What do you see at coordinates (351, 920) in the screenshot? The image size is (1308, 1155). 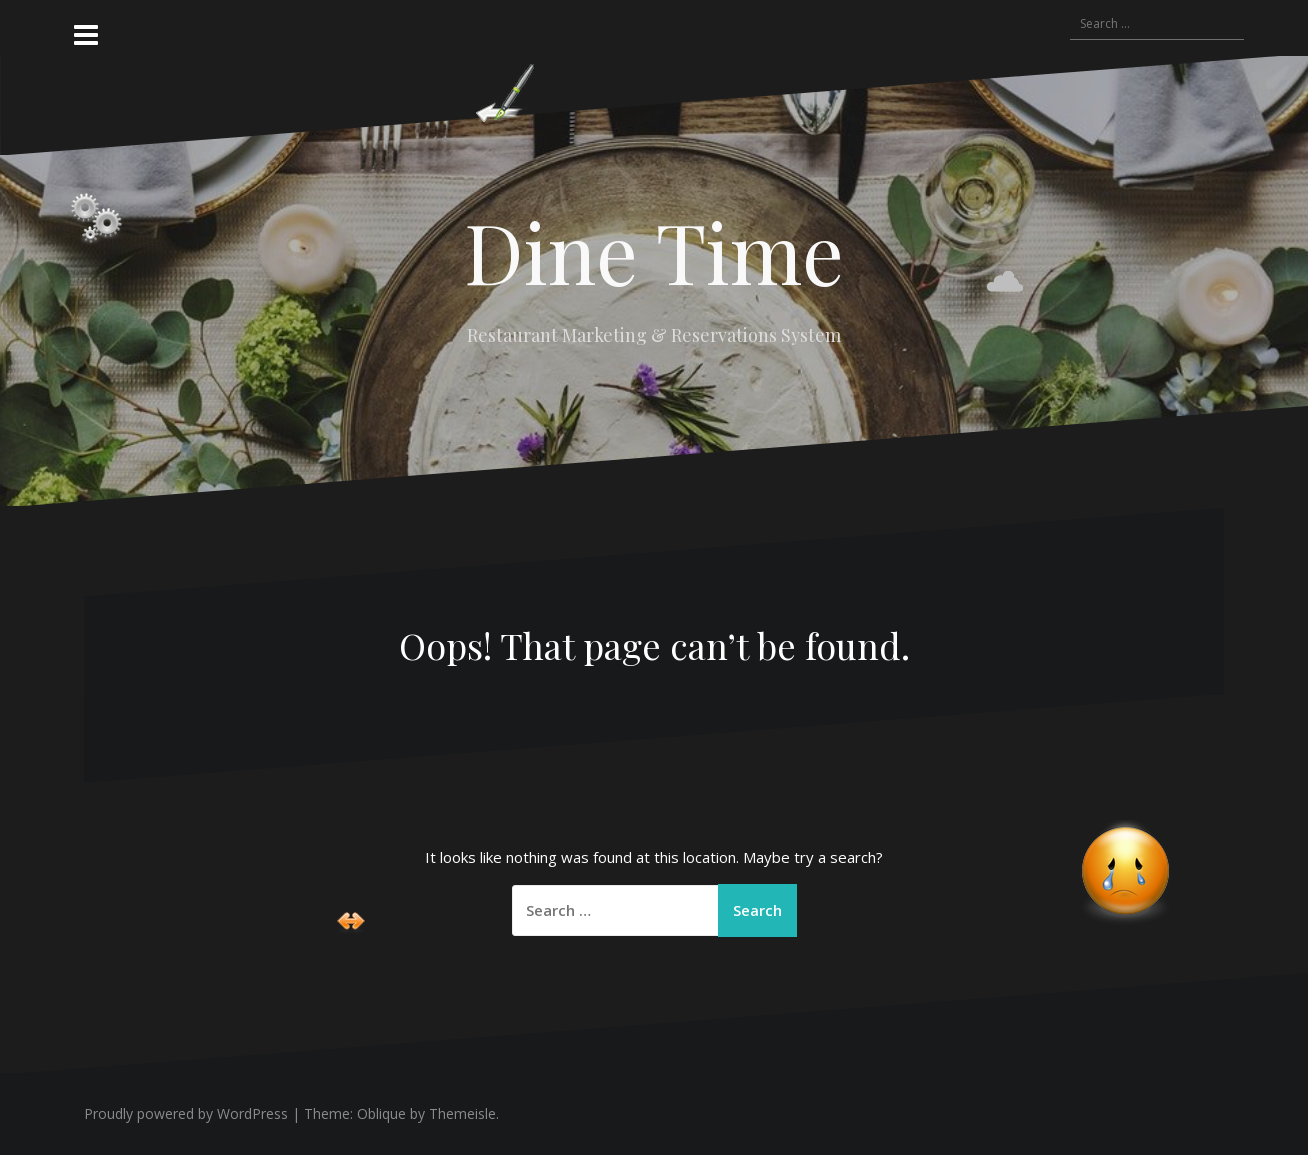 I see `flip the selected object horizontally` at bounding box center [351, 920].